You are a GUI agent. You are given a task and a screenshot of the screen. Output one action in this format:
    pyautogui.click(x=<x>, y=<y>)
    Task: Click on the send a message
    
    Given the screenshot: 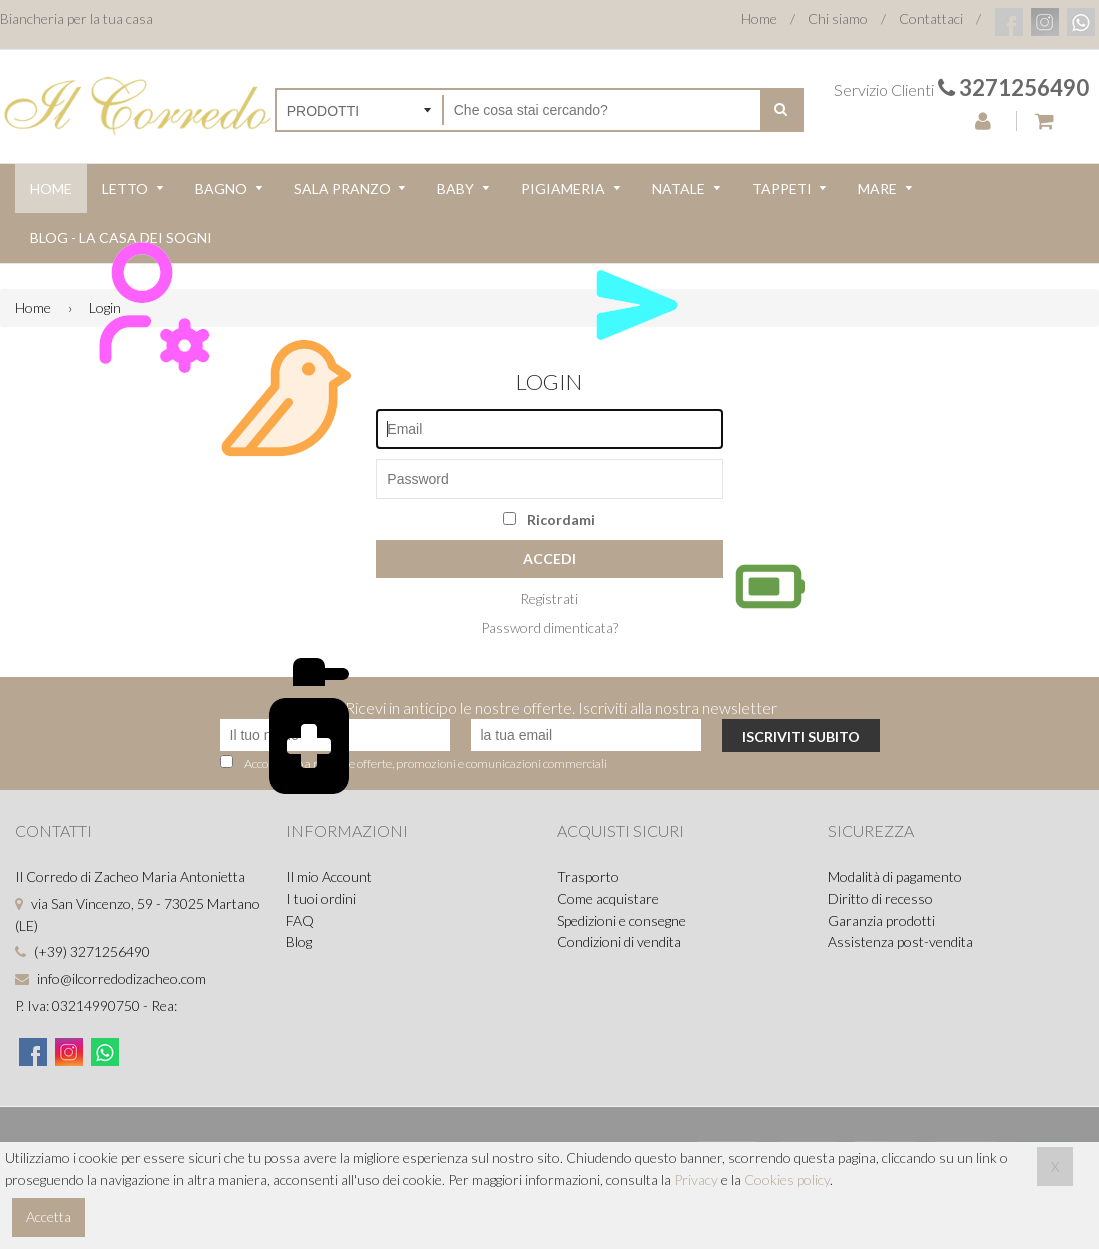 What is the action you would take?
    pyautogui.click(x=637, y=305)
    